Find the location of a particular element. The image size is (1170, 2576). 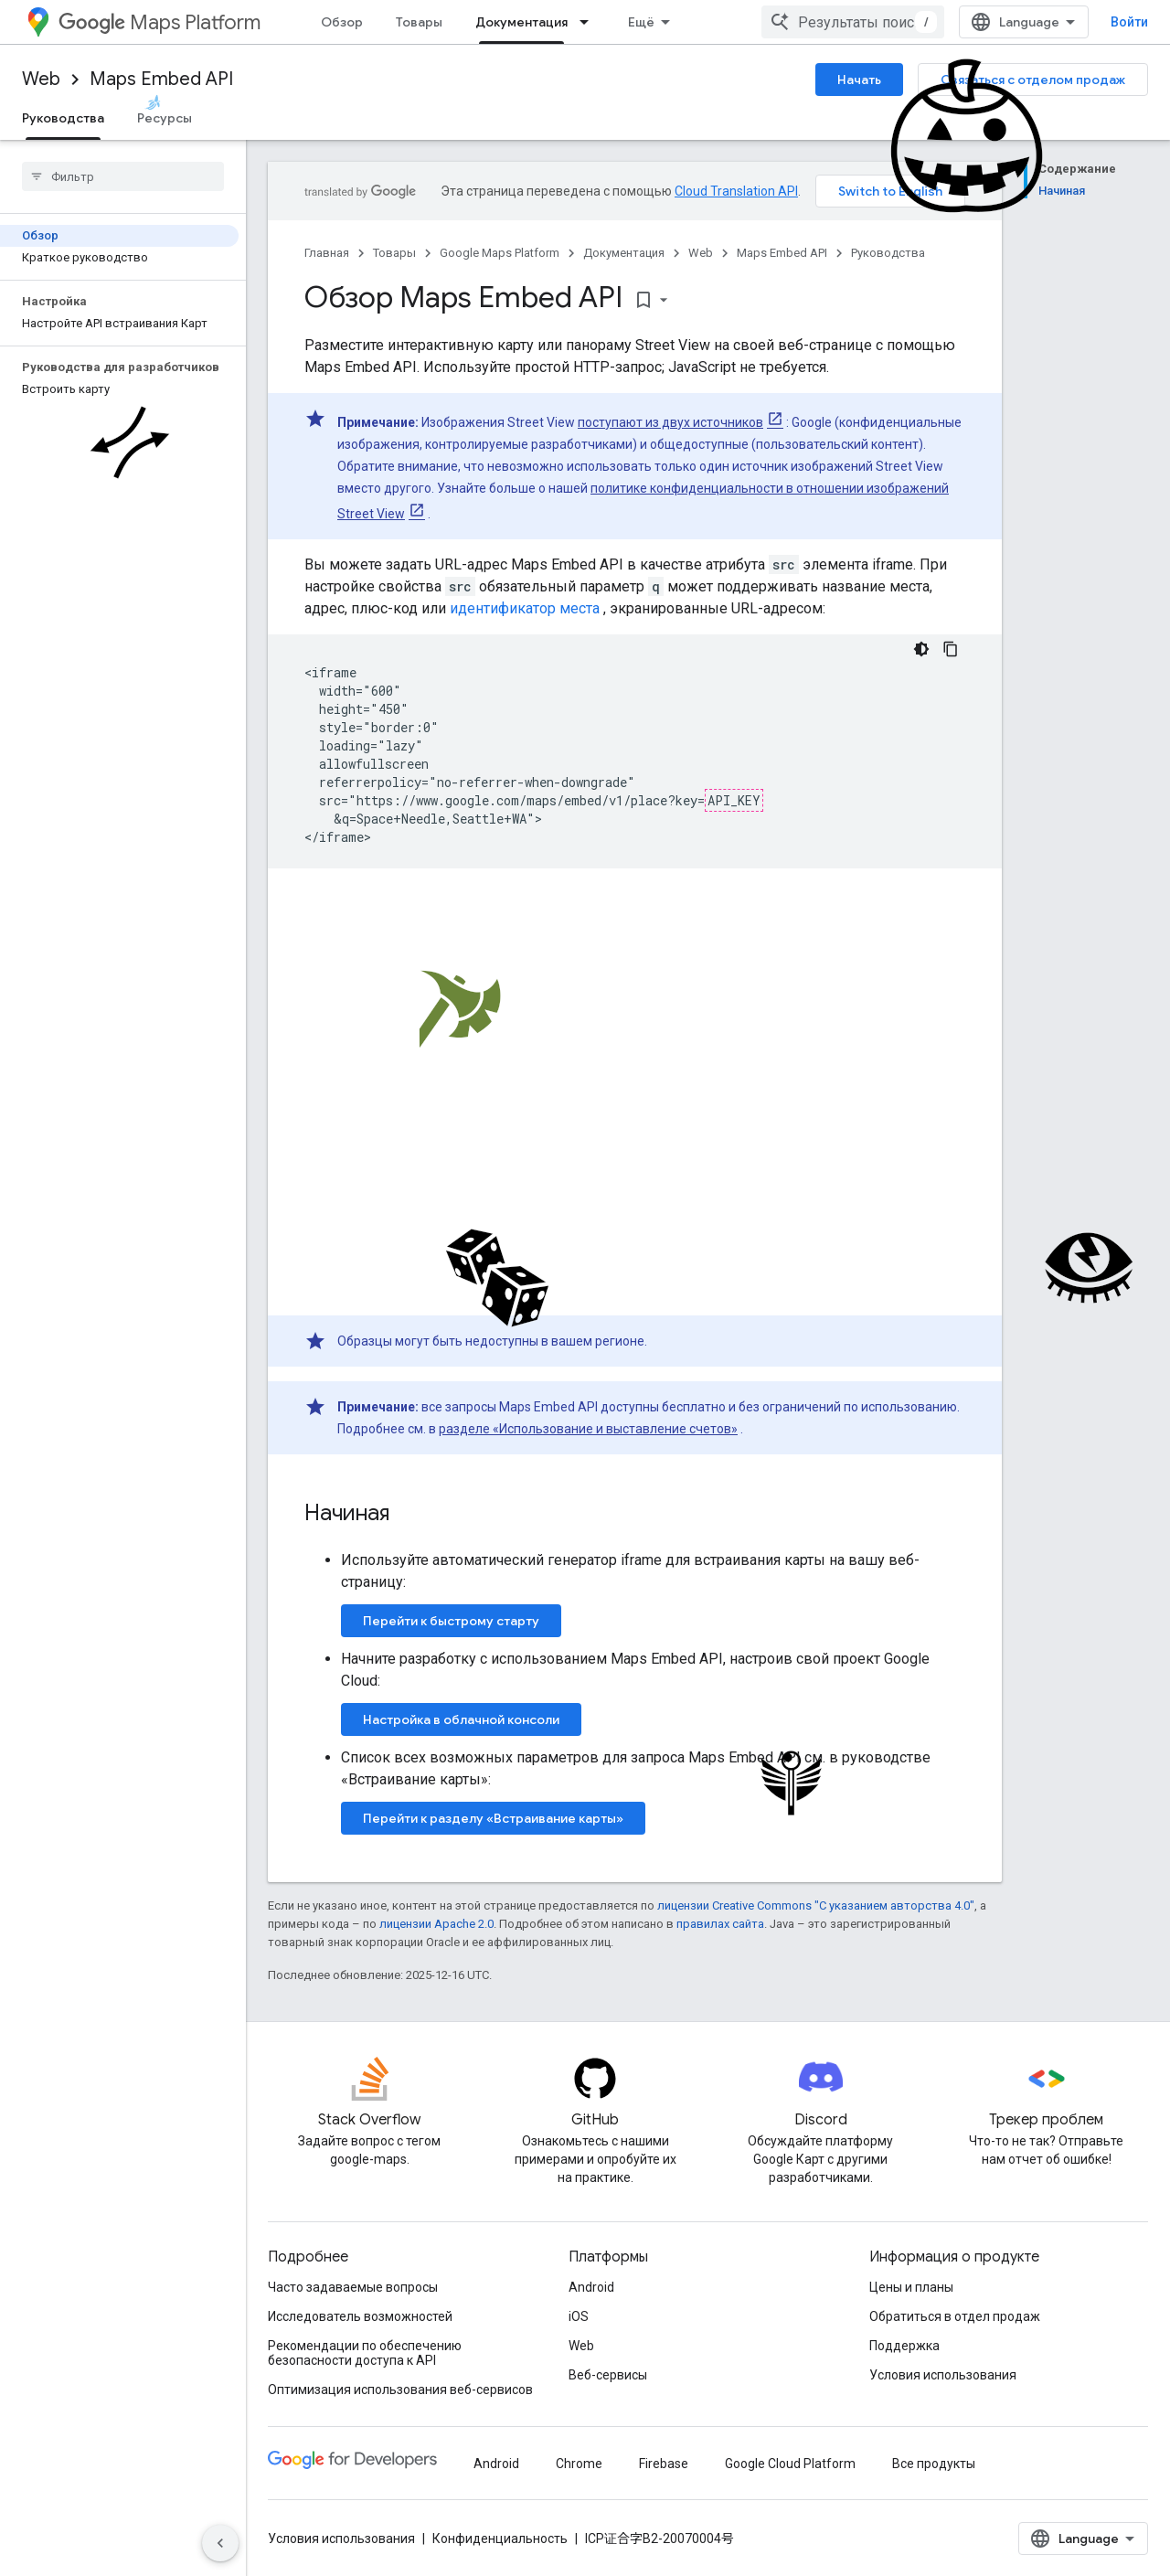

select a royal or mythical staff weapon is located at coordinates (791, 1783).